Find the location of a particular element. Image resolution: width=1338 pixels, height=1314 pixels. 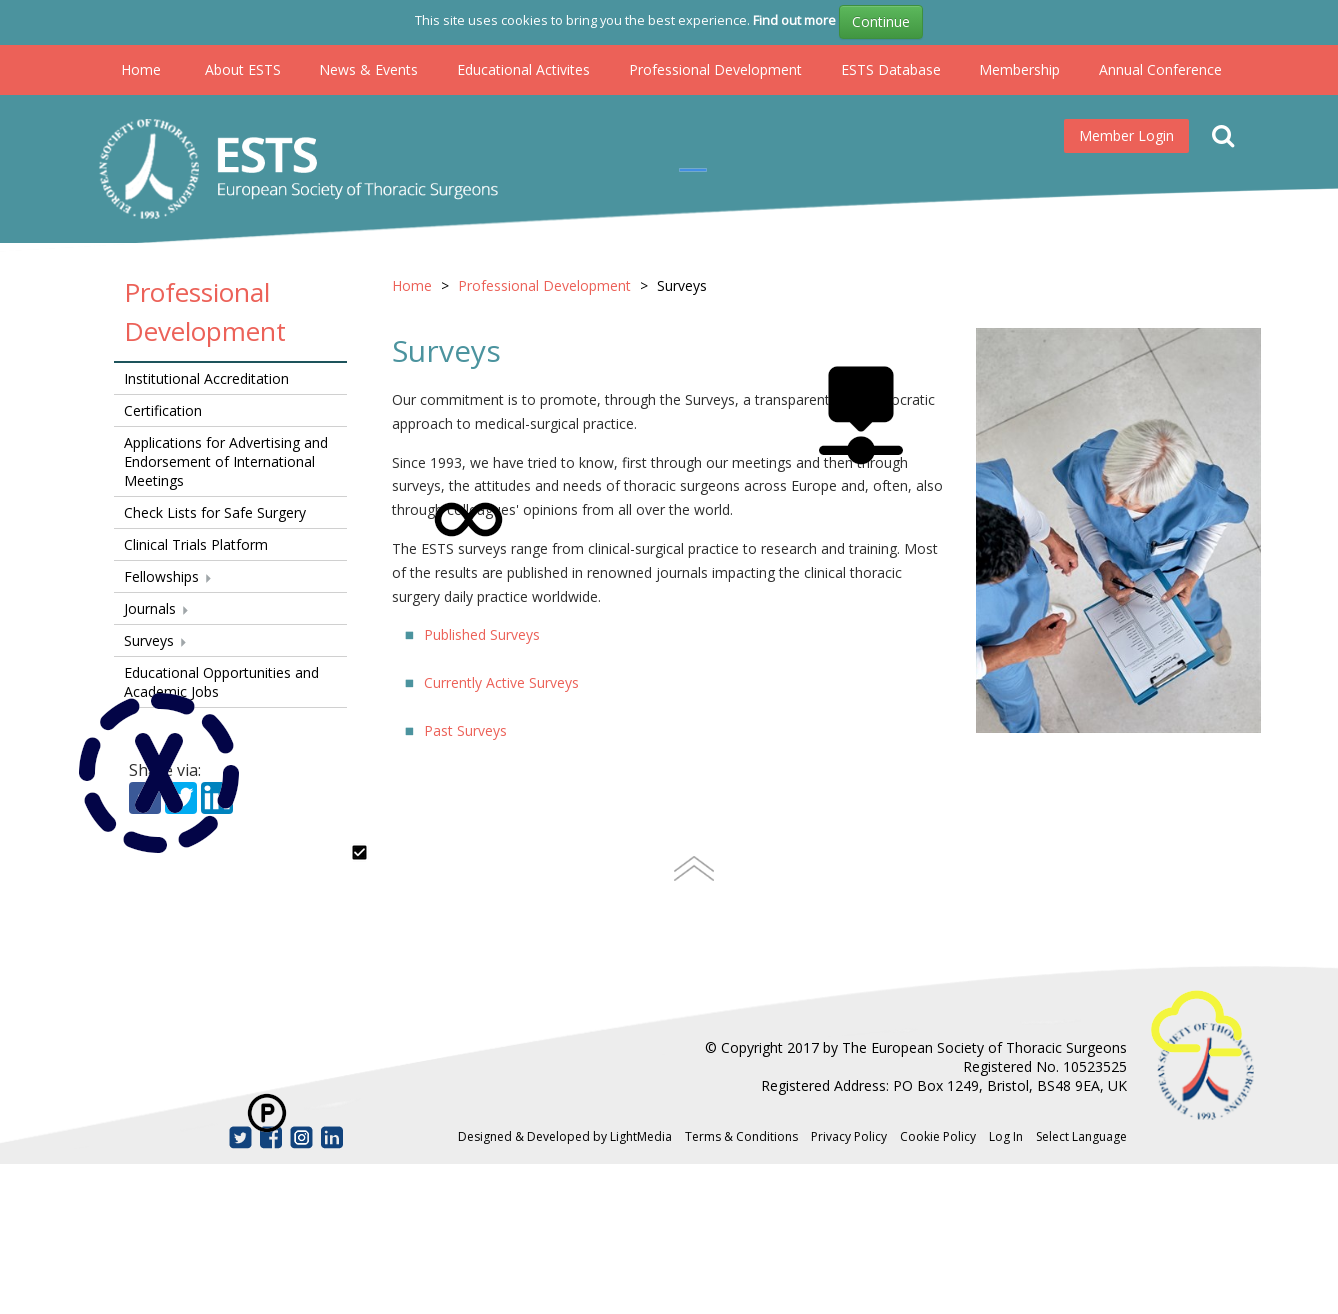

indicates unlimited or infinite content is located at coordinates (468, 519).